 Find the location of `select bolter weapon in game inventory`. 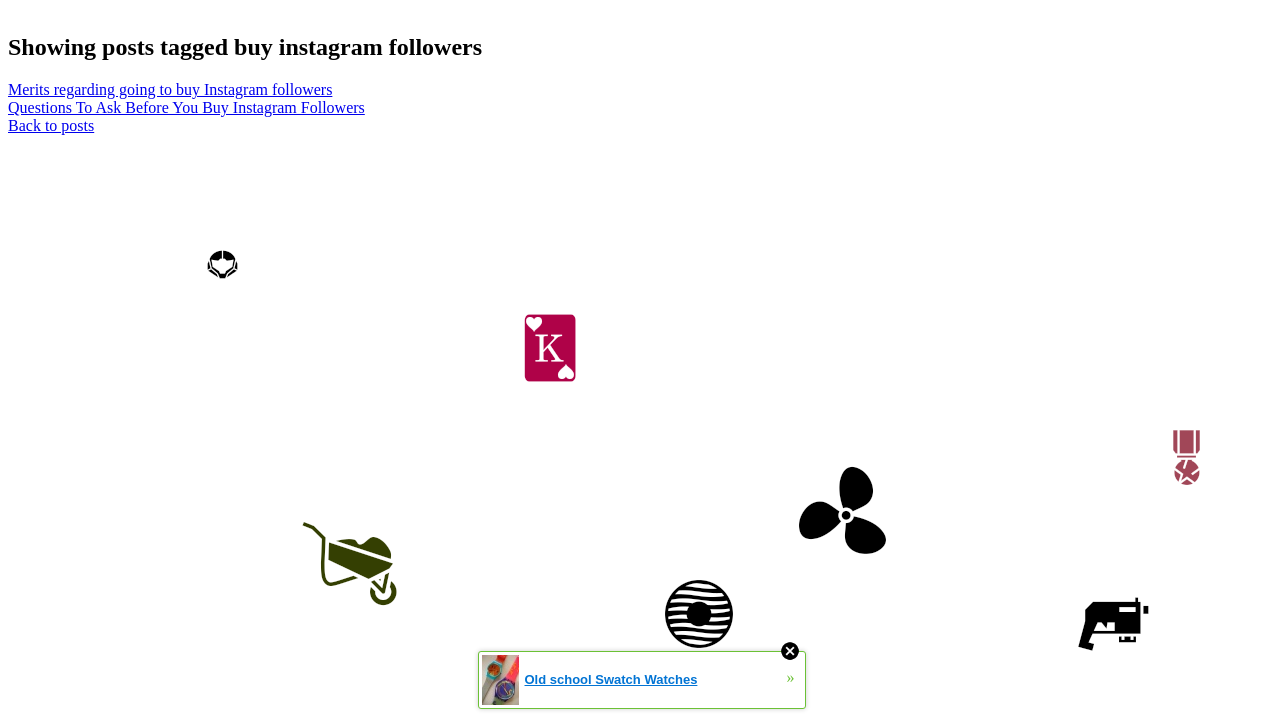

select bolter weapon in game inventory is located at coordinates (1113, 625).